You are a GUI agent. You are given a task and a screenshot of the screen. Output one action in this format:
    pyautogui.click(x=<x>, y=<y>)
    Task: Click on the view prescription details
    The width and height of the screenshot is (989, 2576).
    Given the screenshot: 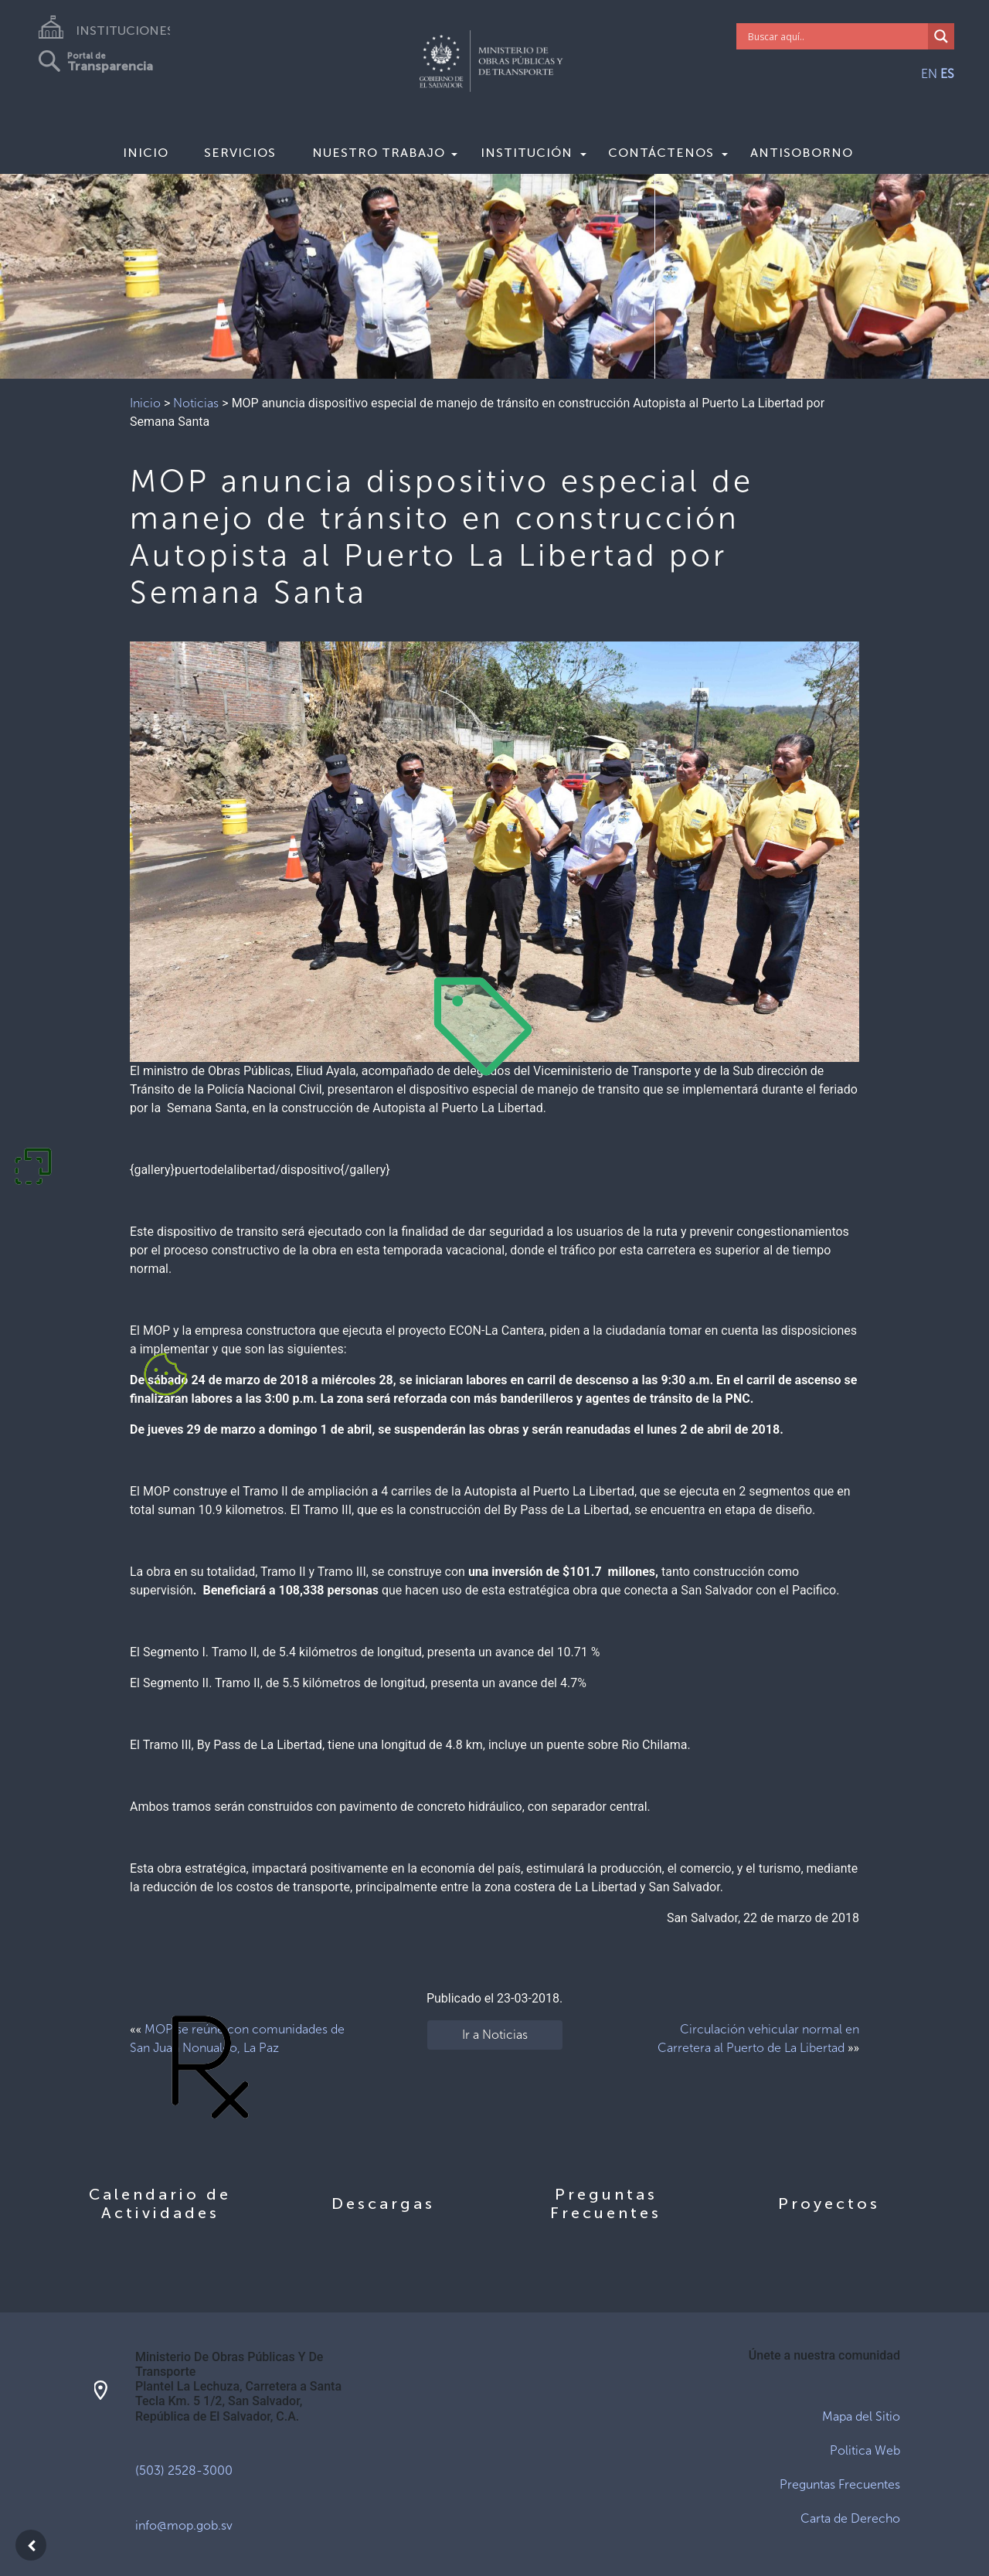 What is the action you would take?
    pyautogui.click(x=206, y=2067)
    